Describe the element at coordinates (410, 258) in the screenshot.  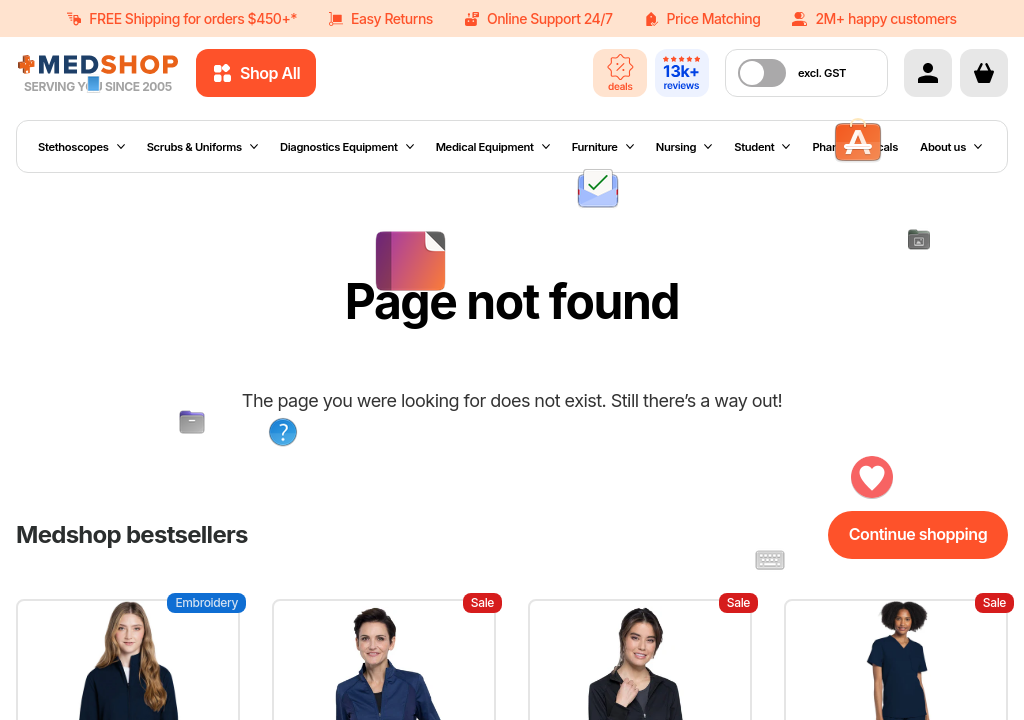
I see `customize desktop theme settings` at that location.